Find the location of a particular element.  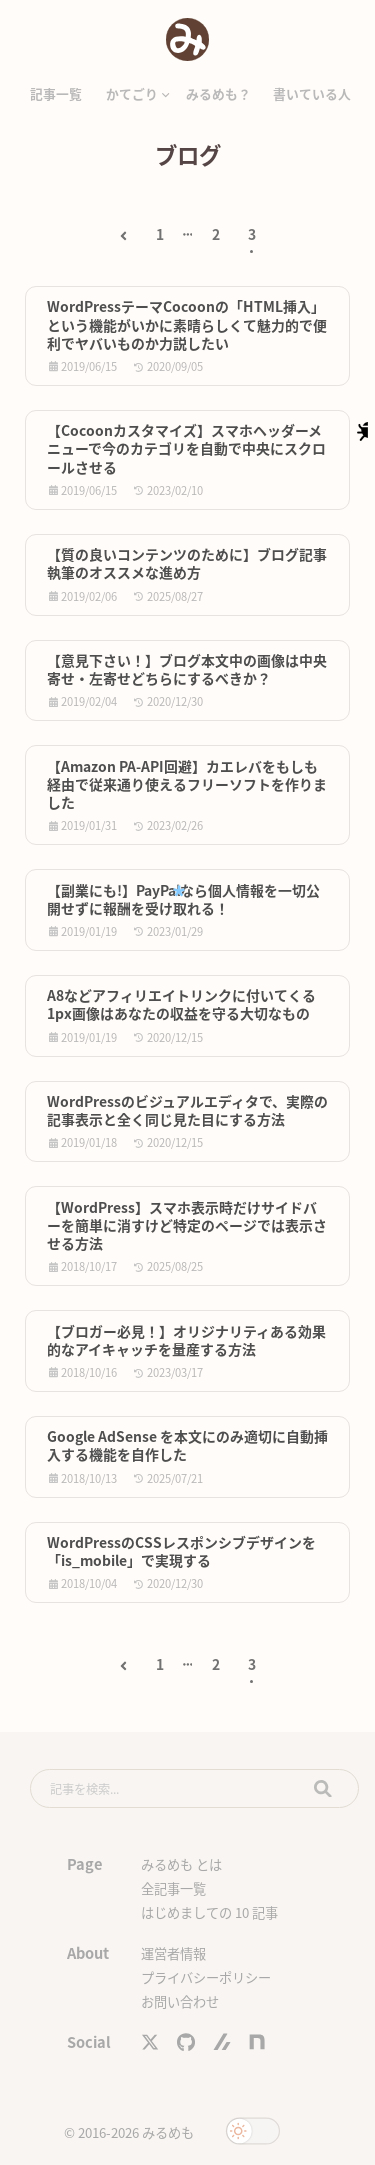

open bug bounty platform logo is located at coordinates (362, 431).